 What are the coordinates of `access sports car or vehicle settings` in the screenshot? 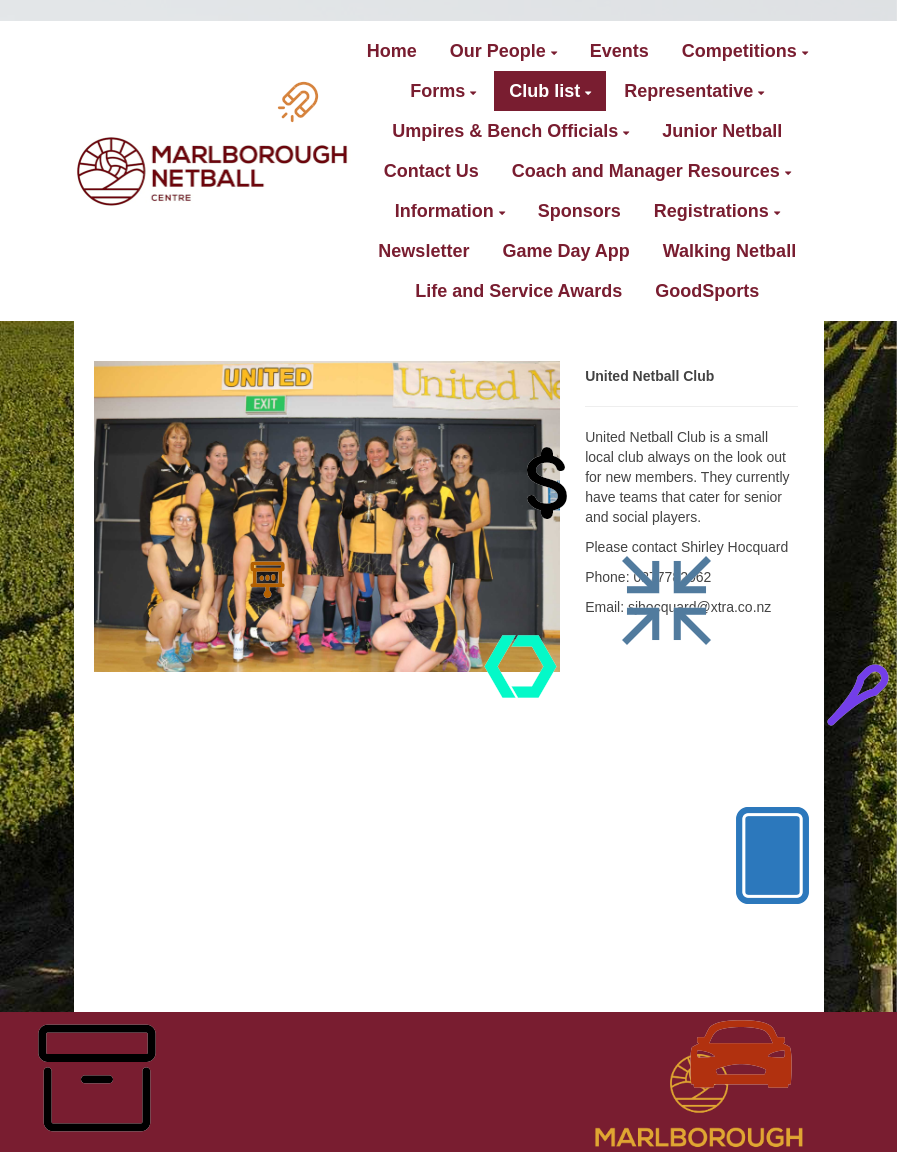 It's located at (741, 1054).